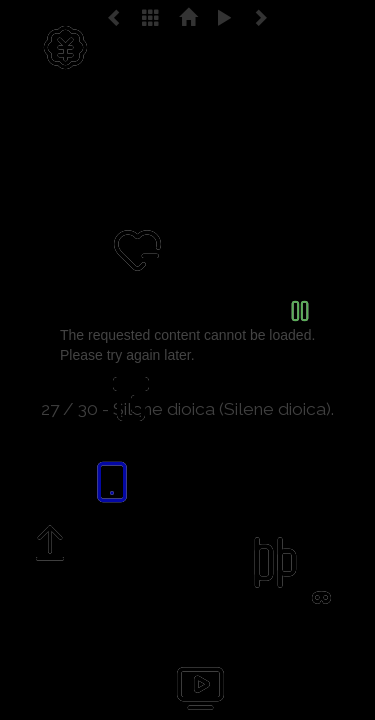  Describe the element at coordinates (131, 399) in the screenshot. I see `view medication information` at that location.